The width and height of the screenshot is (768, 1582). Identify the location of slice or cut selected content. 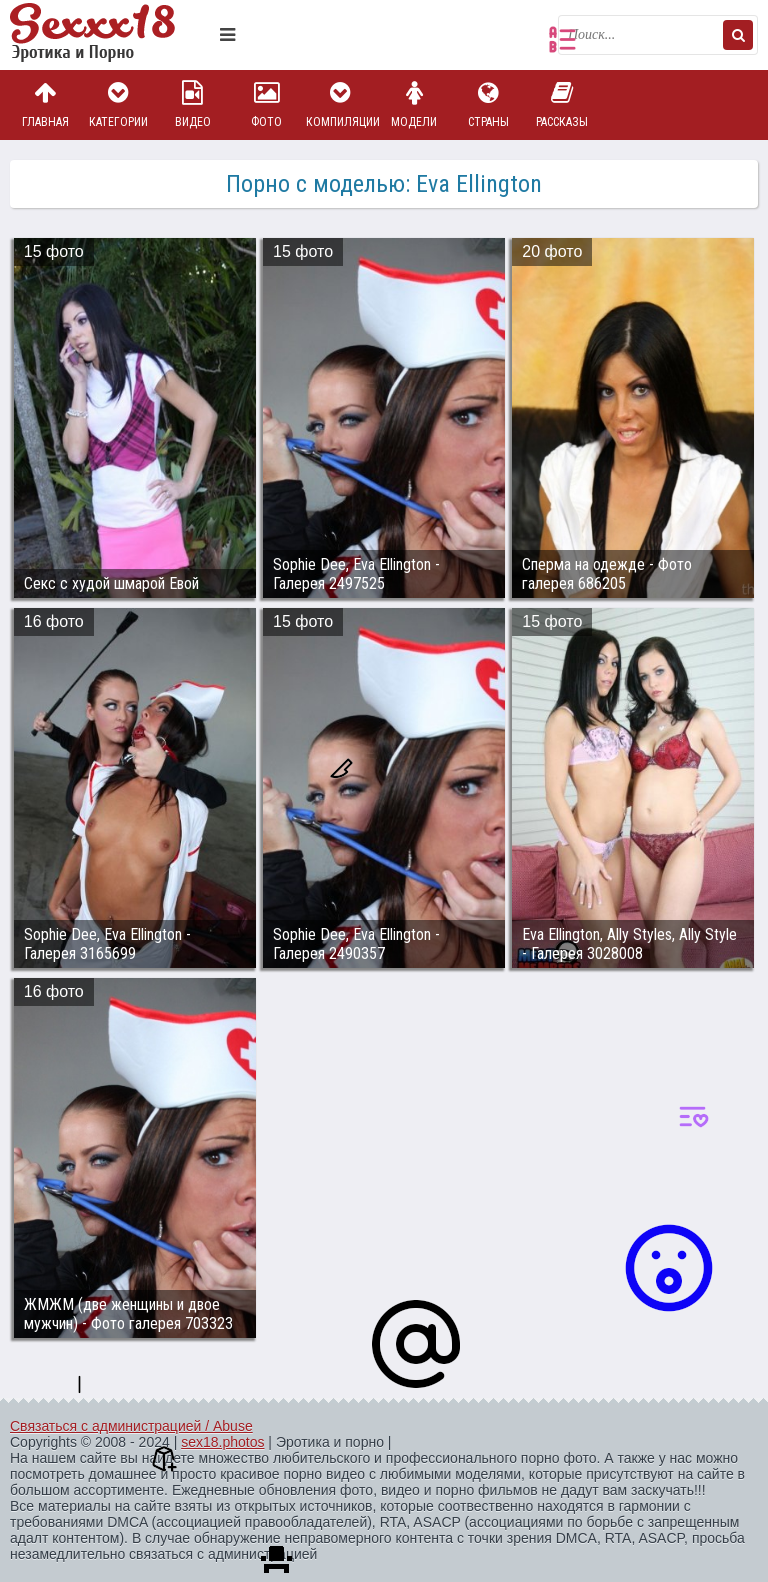
(341, 768).